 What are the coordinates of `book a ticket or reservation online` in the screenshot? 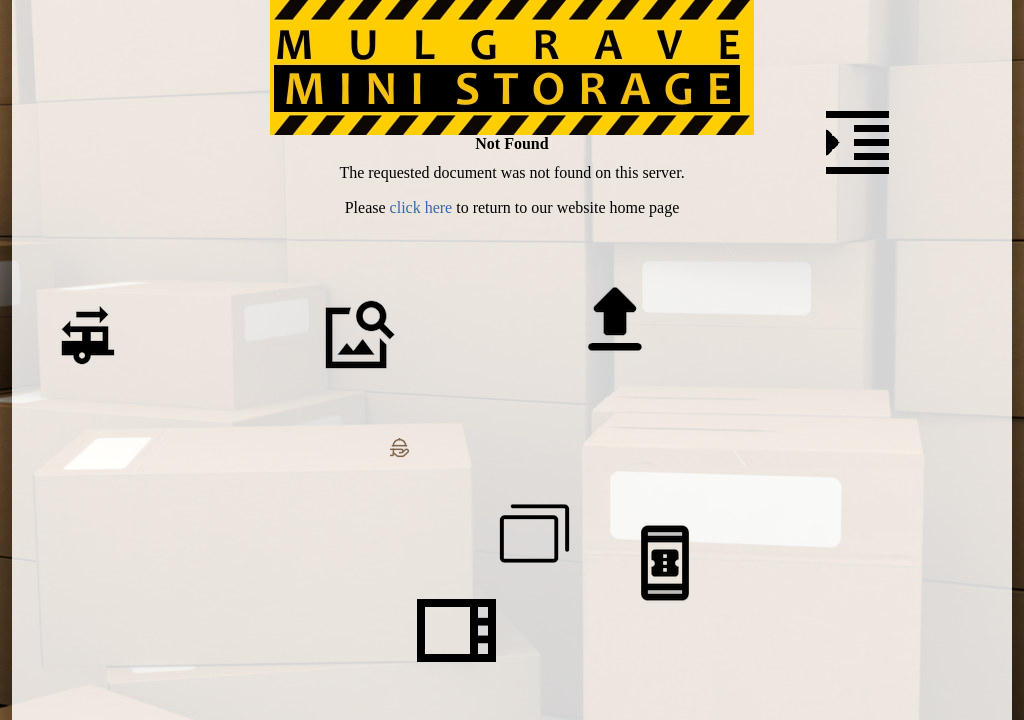 It's located at (665, 563).